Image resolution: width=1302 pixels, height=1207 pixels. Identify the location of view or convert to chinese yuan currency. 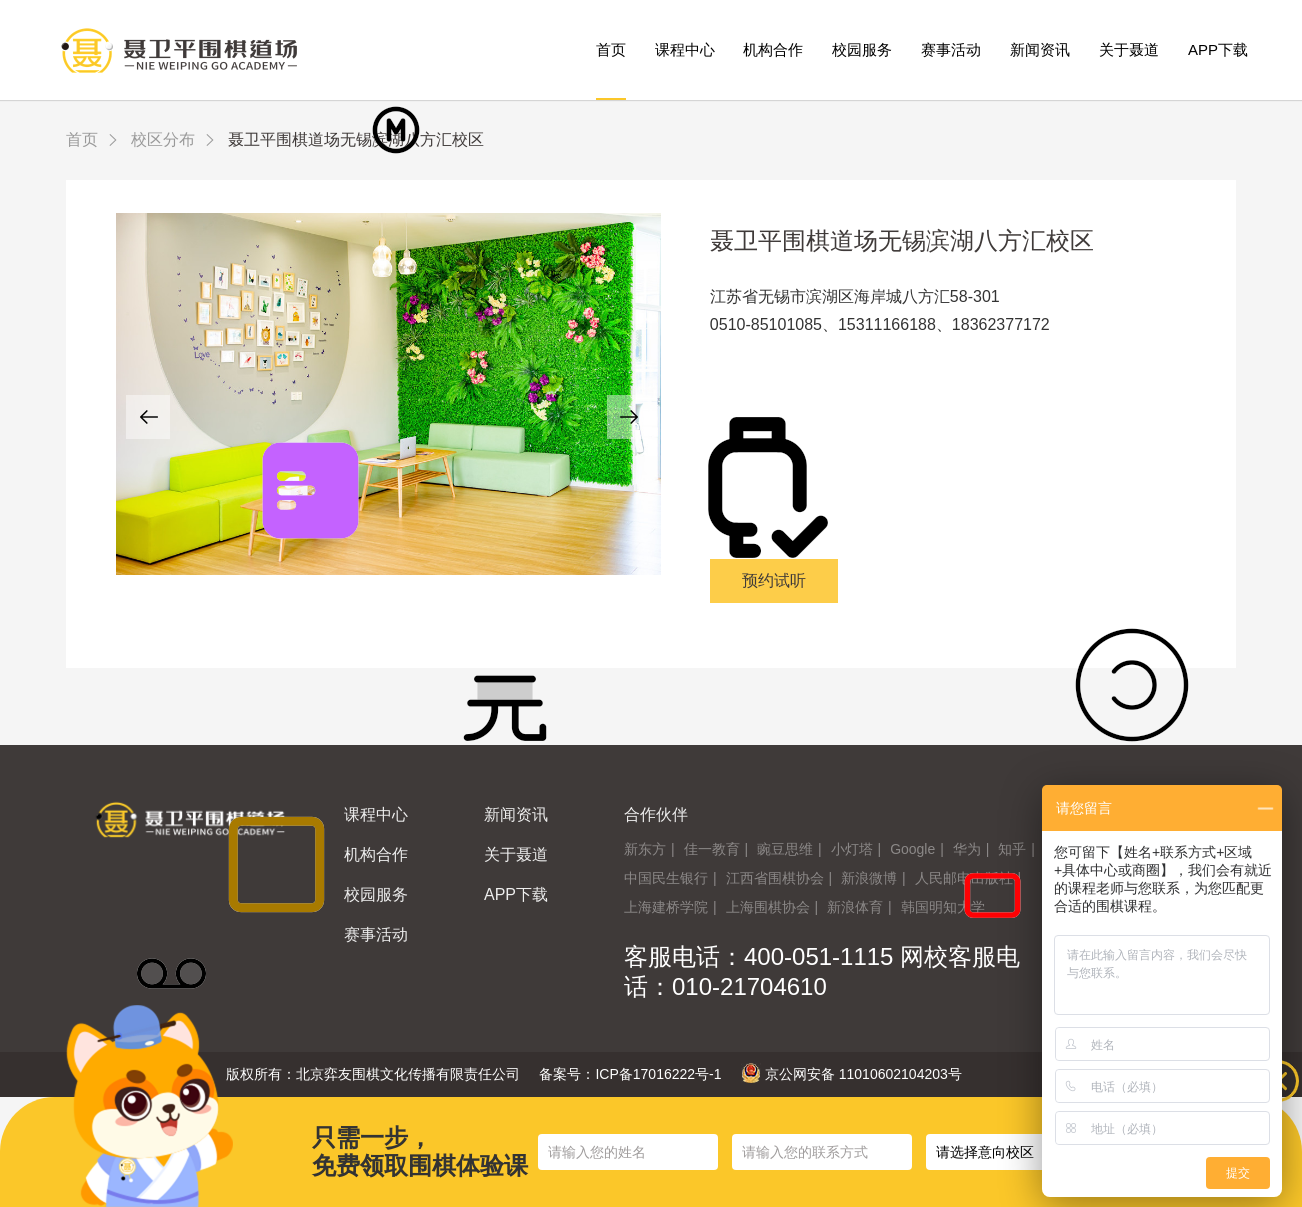
(505, 710).